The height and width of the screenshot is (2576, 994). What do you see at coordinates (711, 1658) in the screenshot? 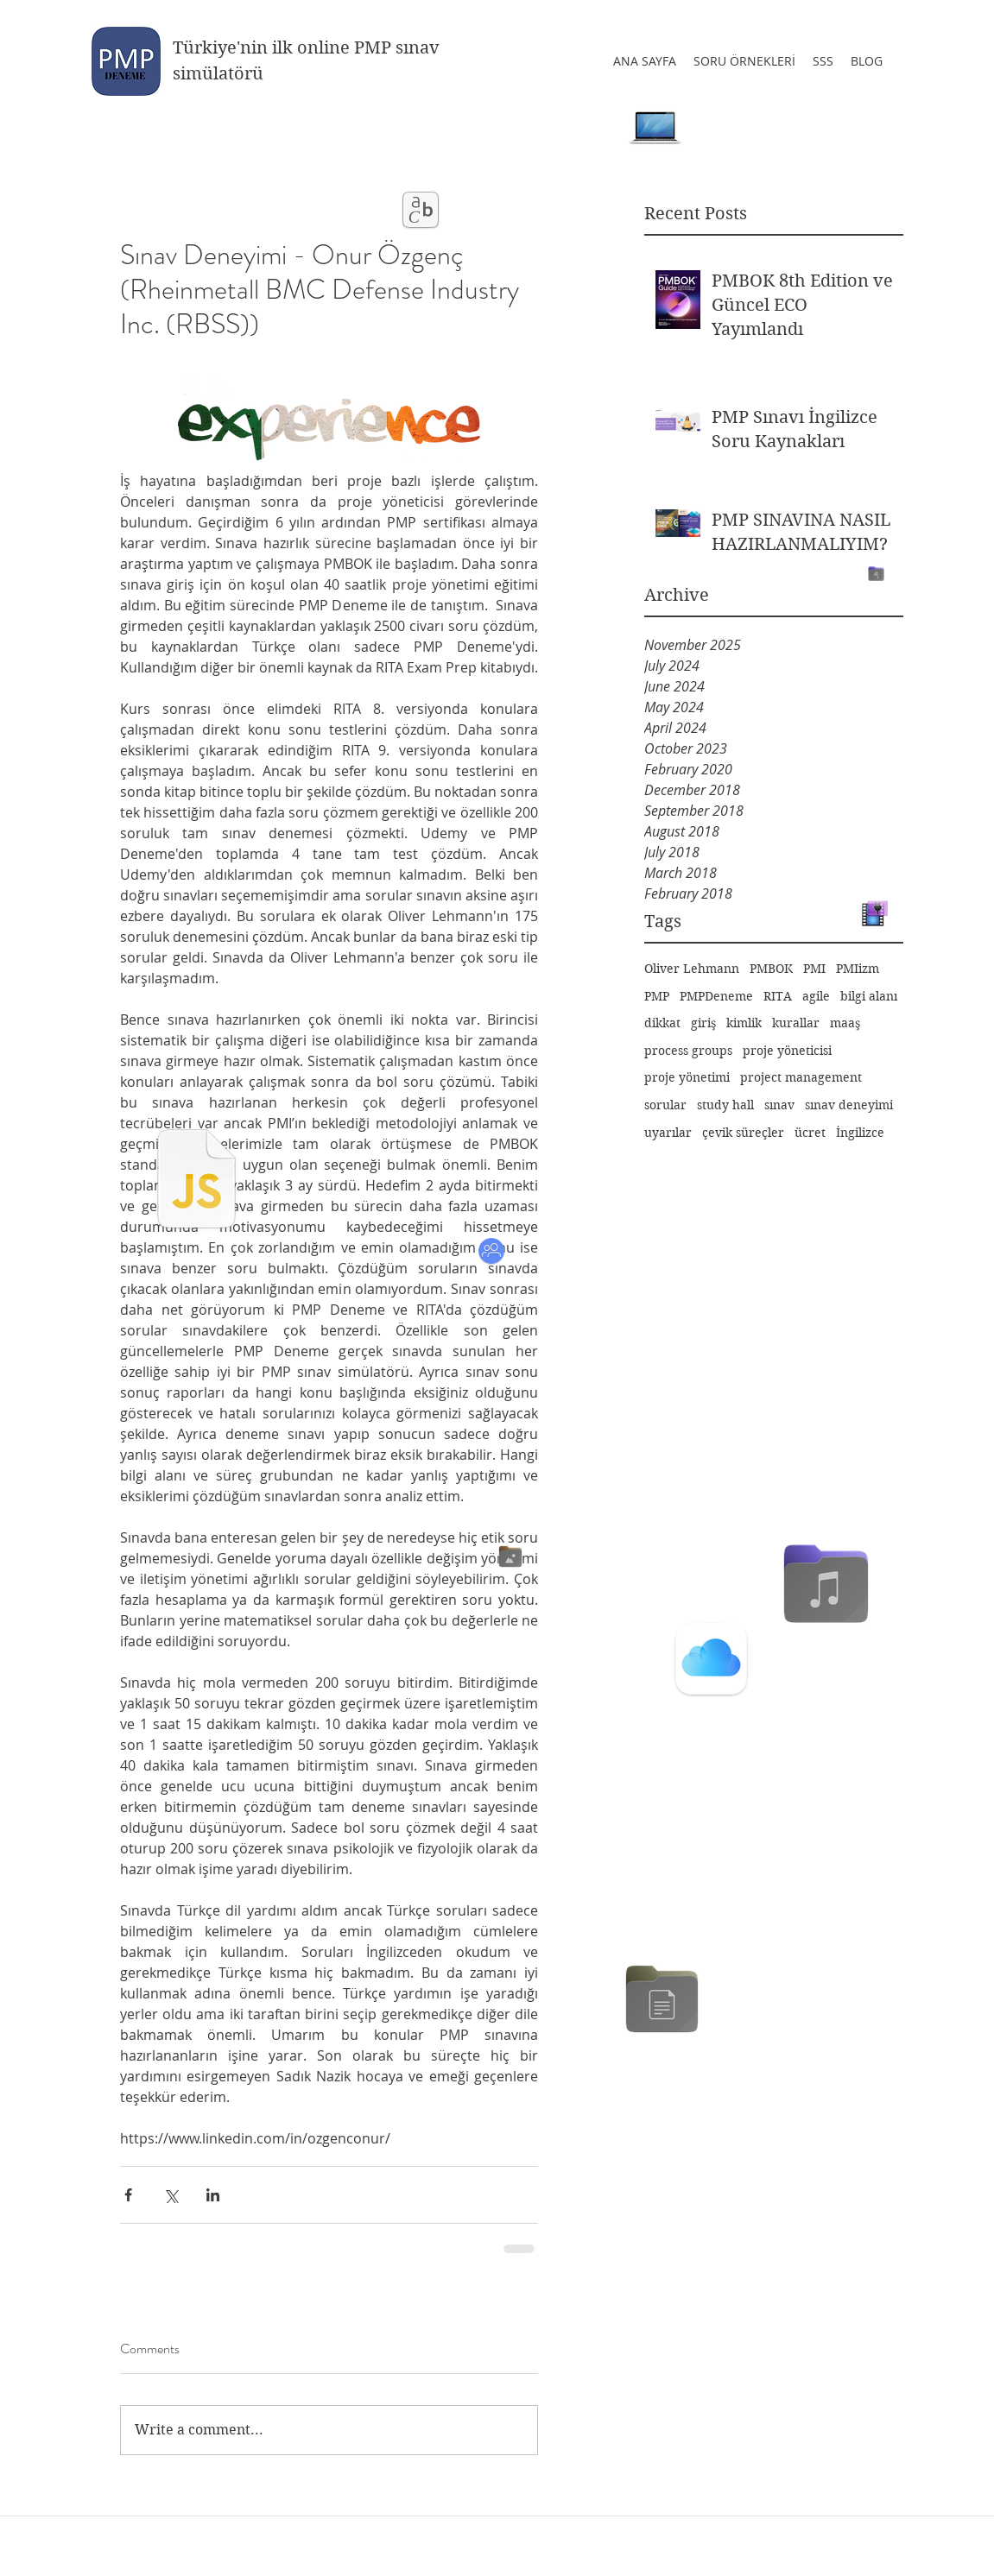
I see `open iCloud Drive folder` at bounding box center [711, 1658].